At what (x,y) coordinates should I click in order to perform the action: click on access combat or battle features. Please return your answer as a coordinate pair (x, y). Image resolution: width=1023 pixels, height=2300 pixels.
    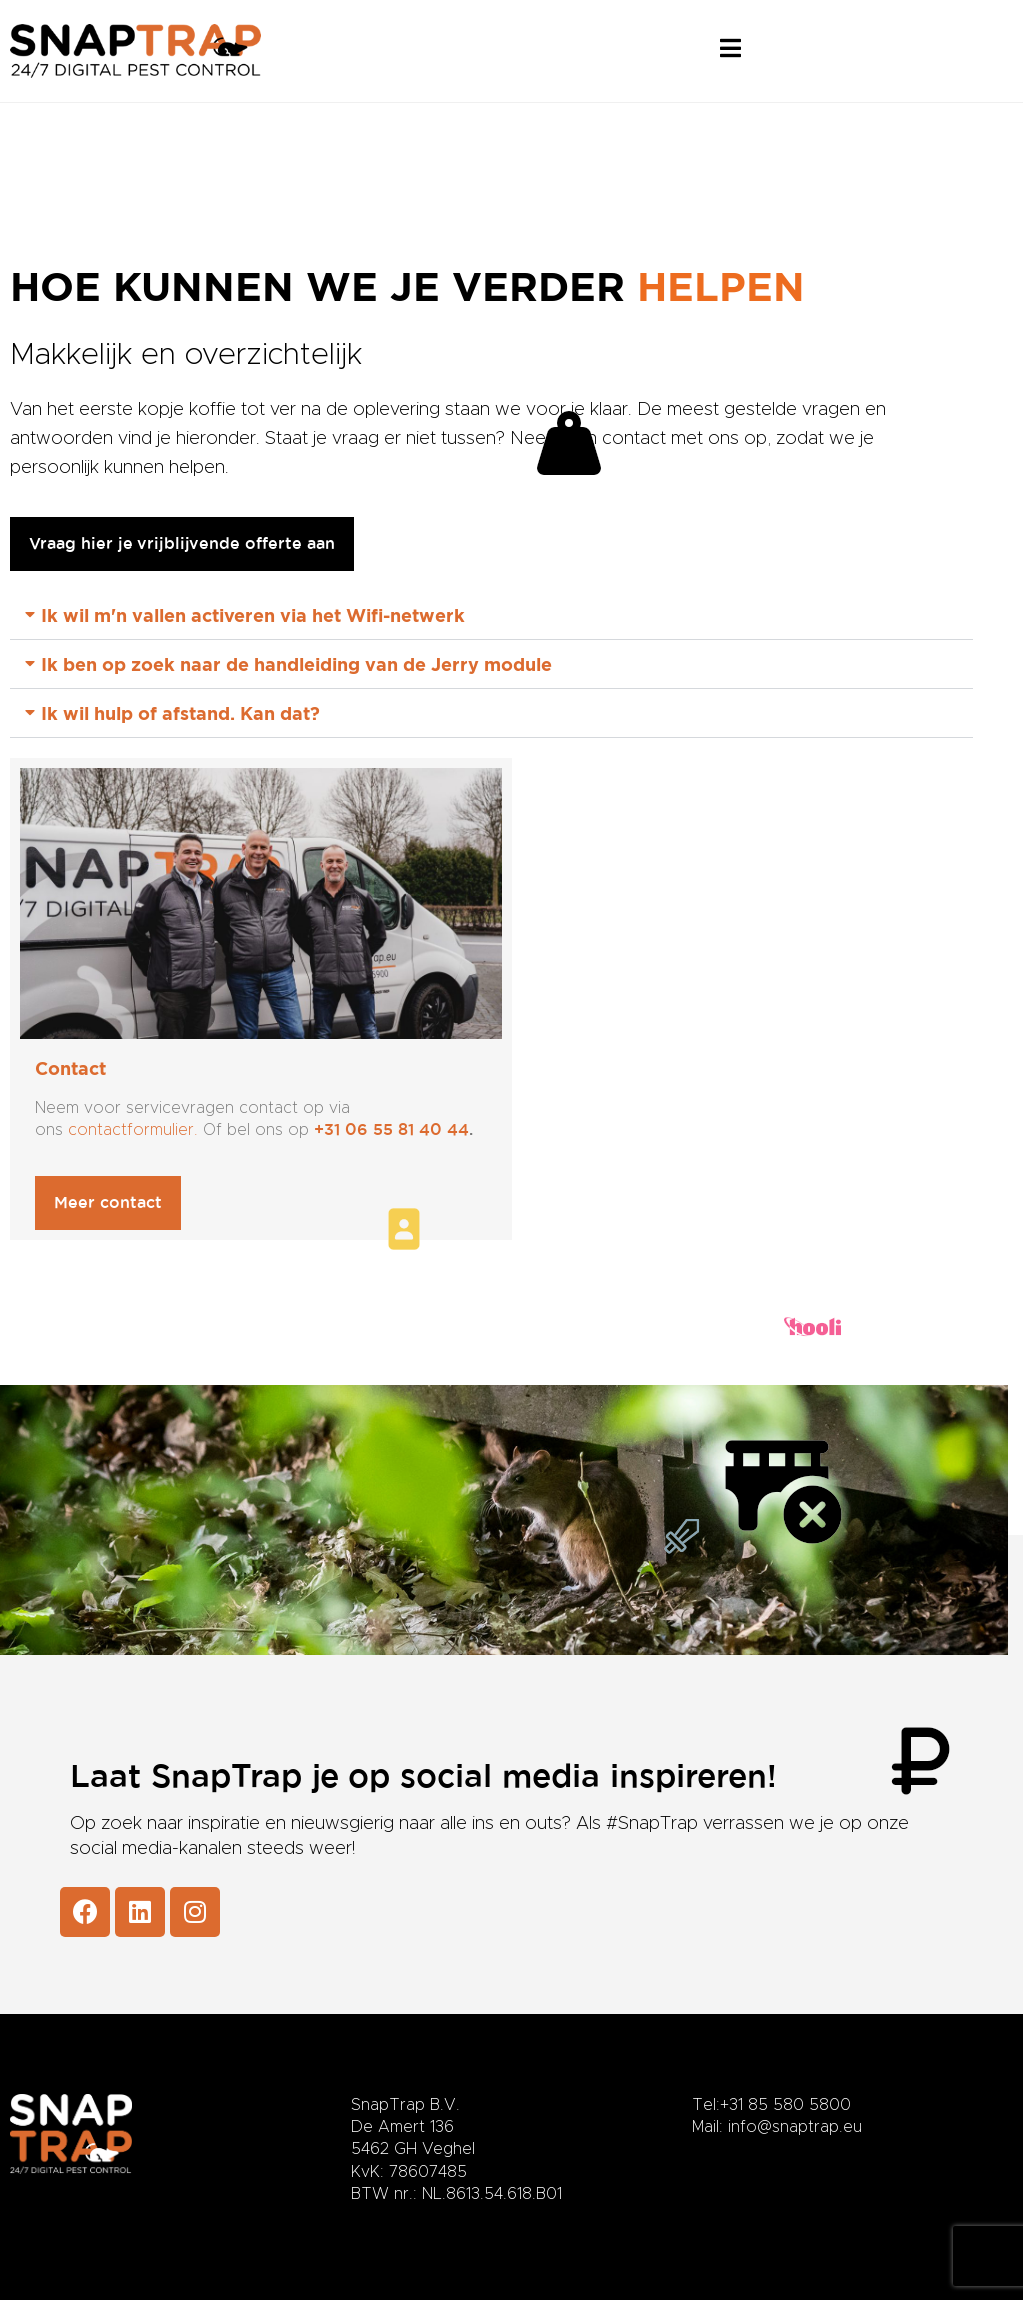
    Looking at the image, I should click on (682, 1535).